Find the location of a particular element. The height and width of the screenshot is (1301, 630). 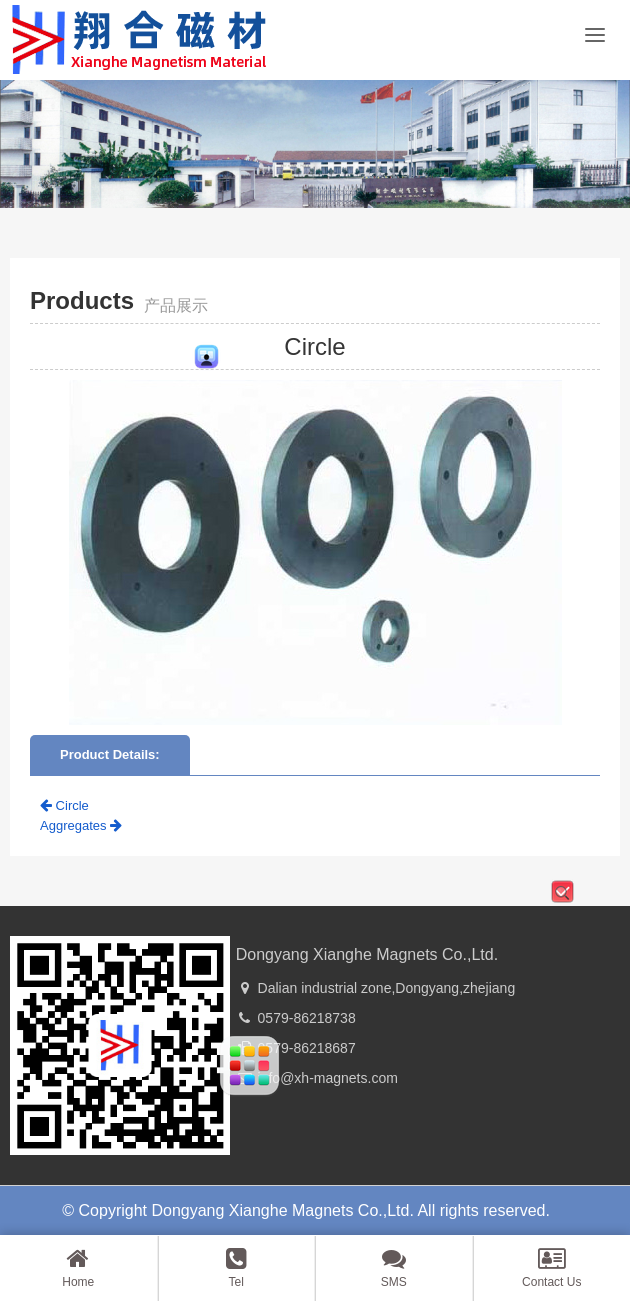

open the screen sharing app is located at coordinates (206, 356).